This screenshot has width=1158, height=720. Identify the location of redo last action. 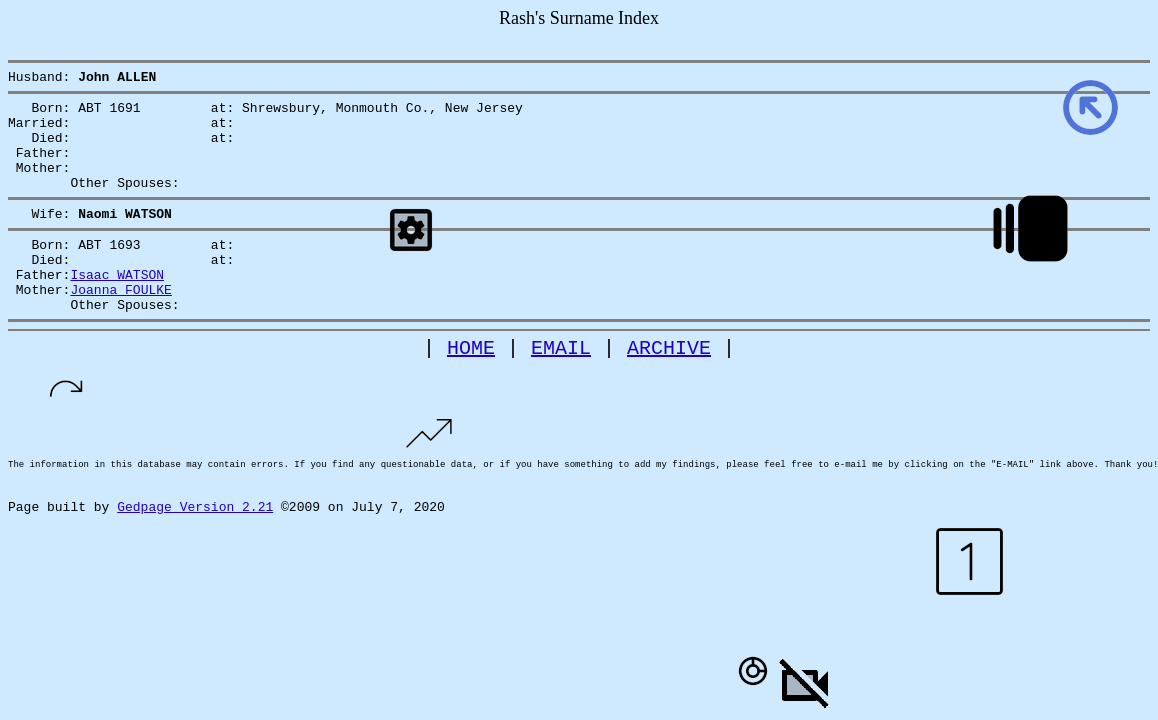
(65, 387).